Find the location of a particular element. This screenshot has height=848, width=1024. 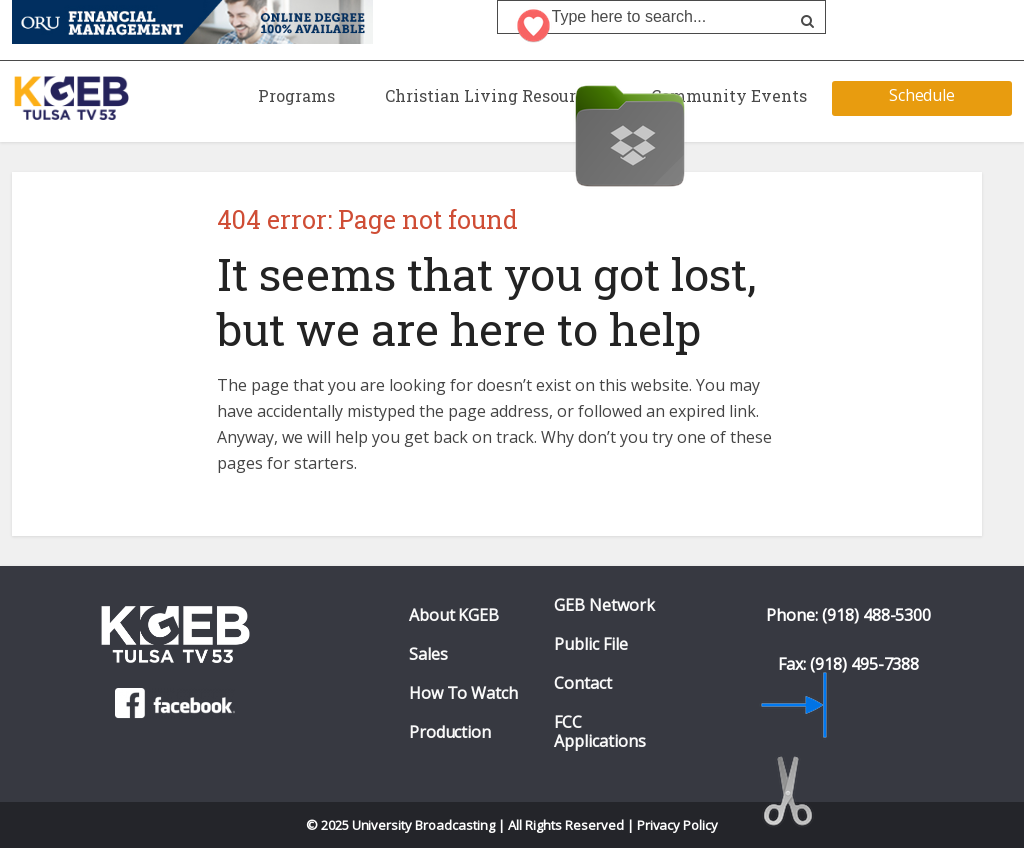

mark item as favorite is located at coordinates (533, 25).